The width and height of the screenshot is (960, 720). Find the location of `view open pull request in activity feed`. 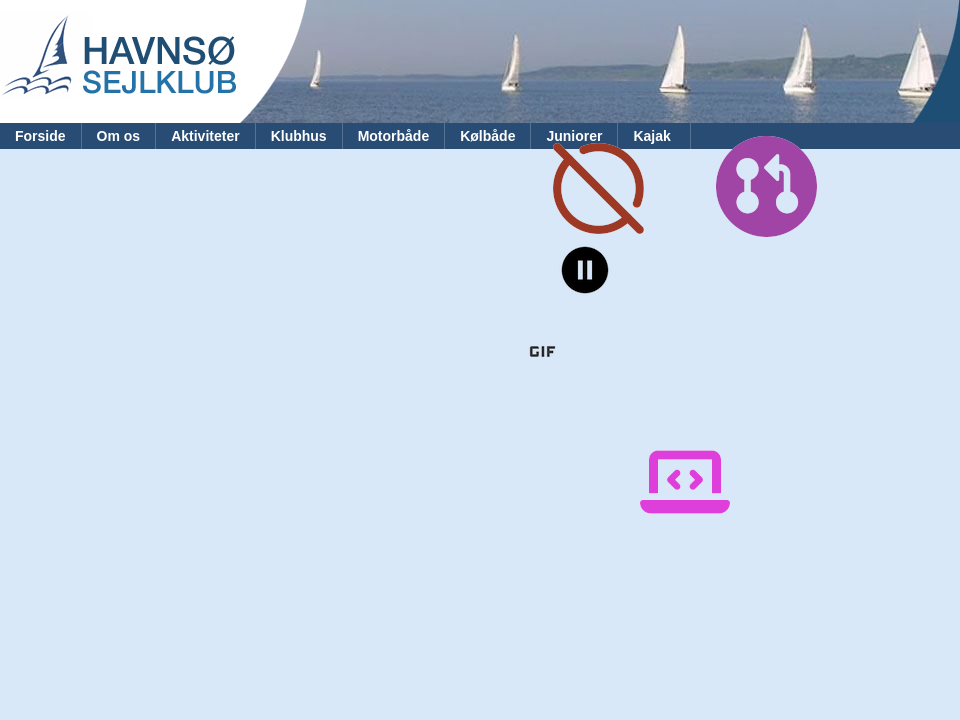

view open pull request in activity feed is located at coordinates (766, 186).